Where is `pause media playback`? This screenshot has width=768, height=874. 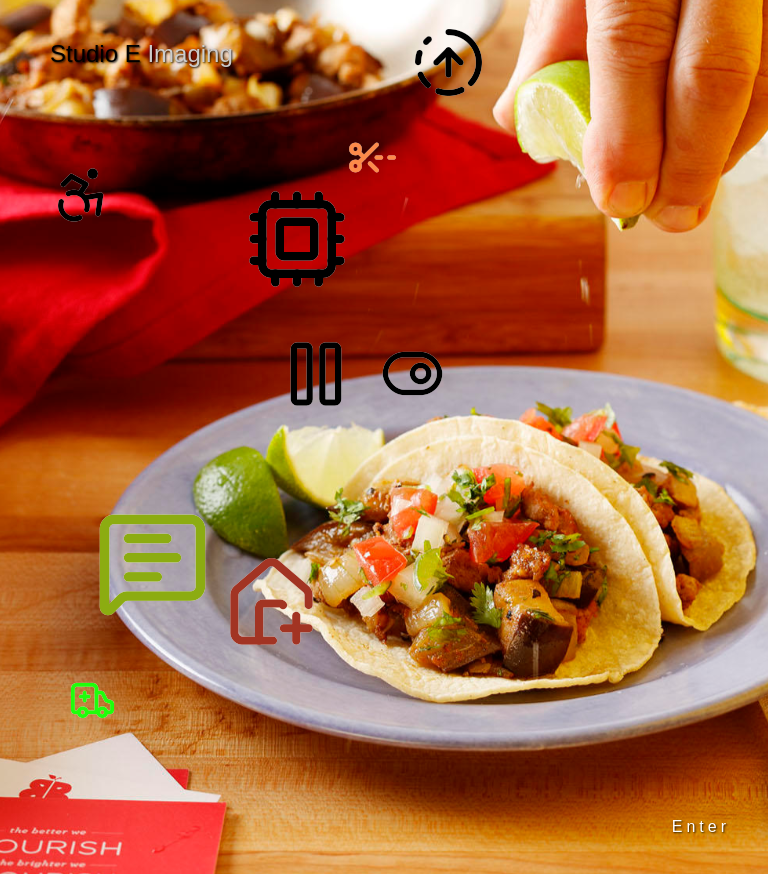
pause media playback is located at coordinates (316, 374).